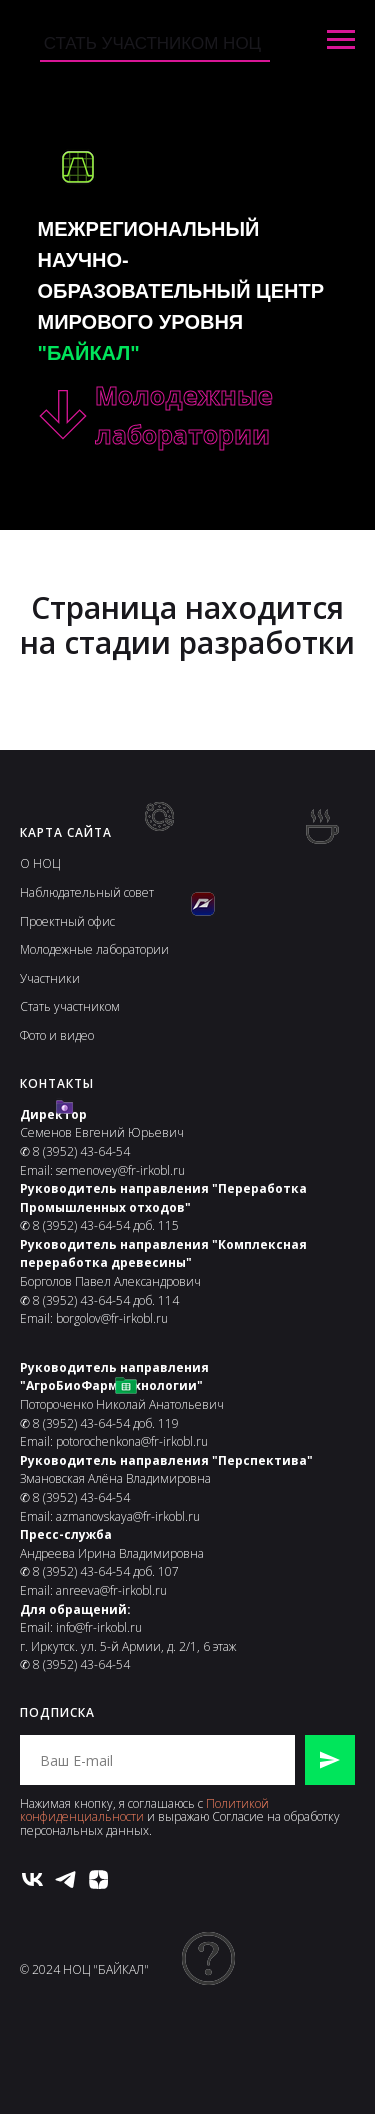 The height and width of the screenshot is (2114, 375). What do you see at coordinates (64, 1107) in the screenshot?
I see `folder containing tor browser files` at bounding box center [64, 1107].